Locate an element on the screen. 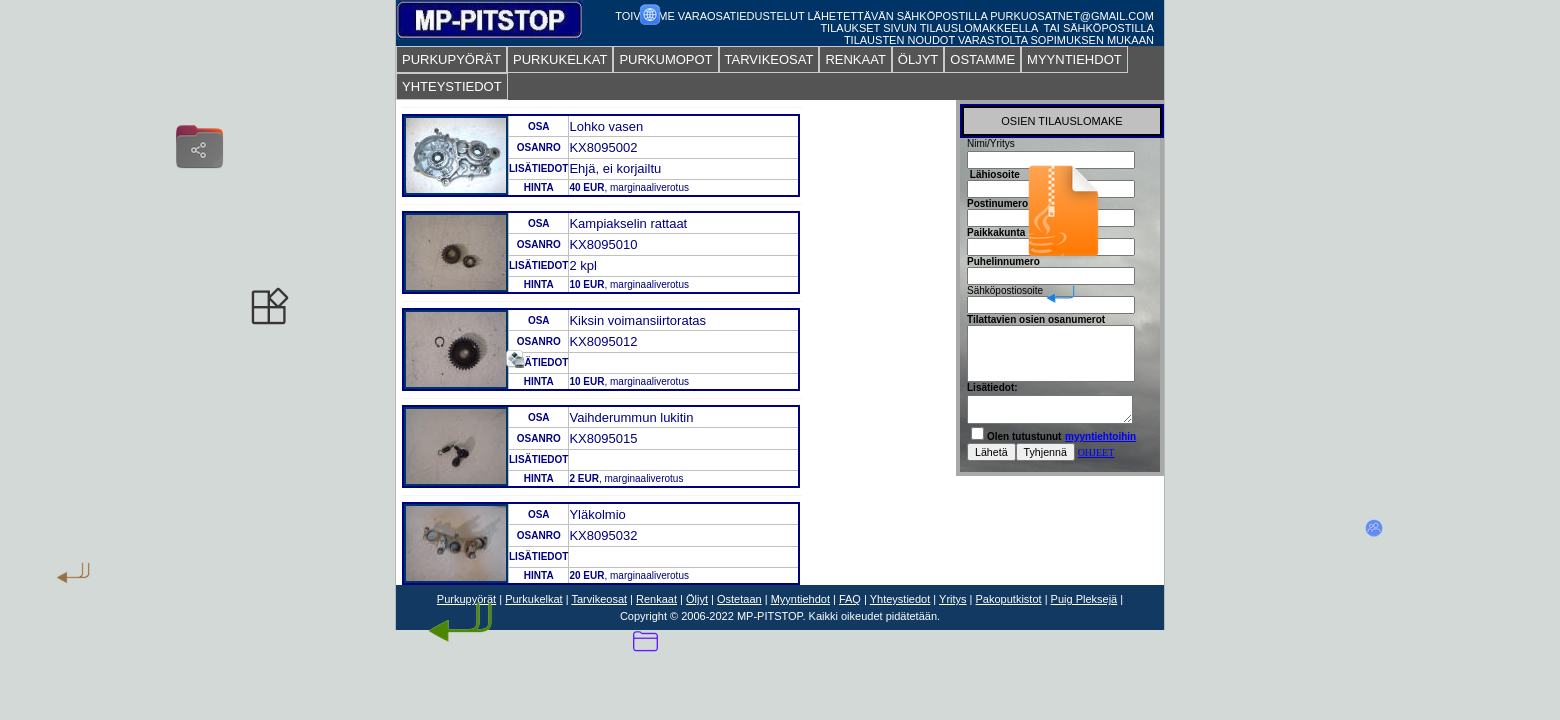 The image size is (1560, 720). install new software or application is located at coordinates (270, 306).